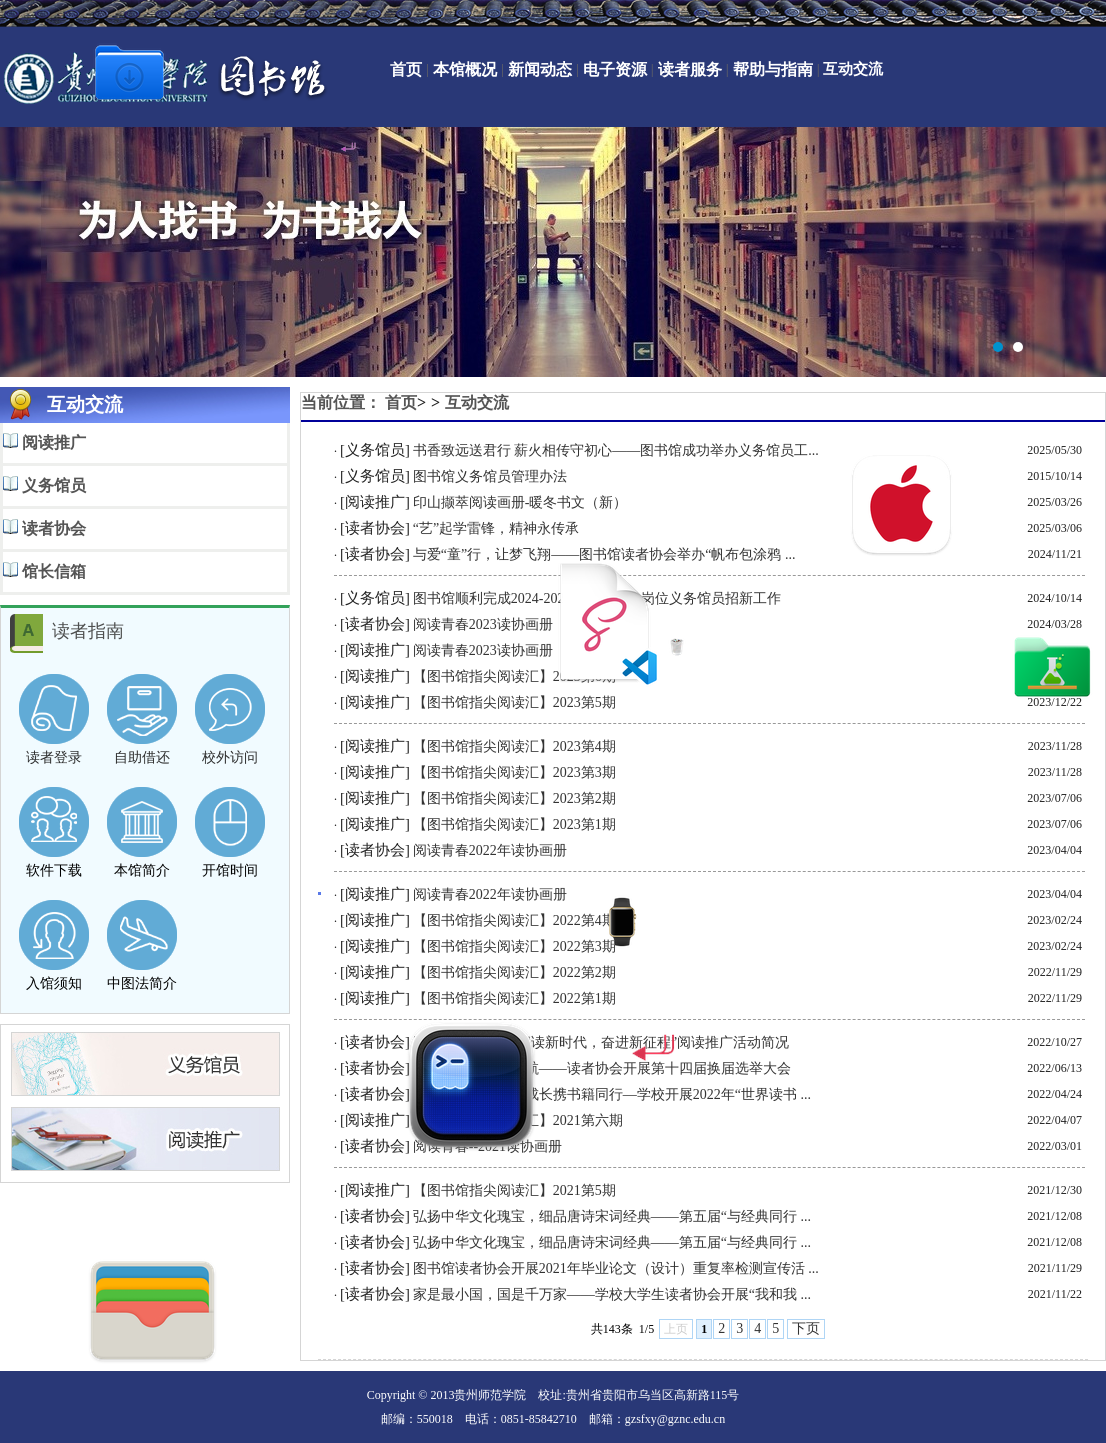 The width and height of the screenshot is (1106, 1443). Describe the element at coordinates (604, 624) in the screenshot. I see `open a Sass stylesheet file in Visual Studio Code` at that location.